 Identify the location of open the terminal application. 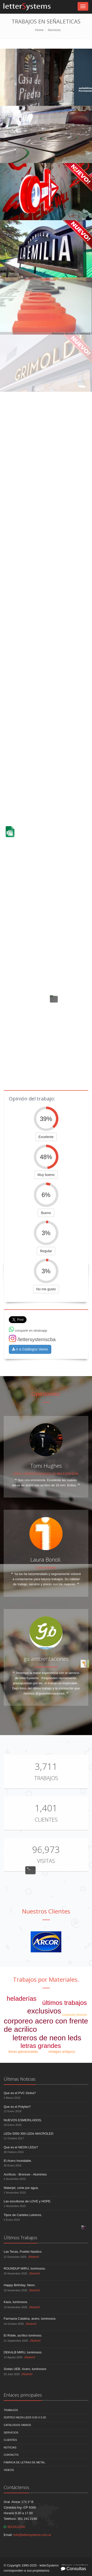
(30, 1870).